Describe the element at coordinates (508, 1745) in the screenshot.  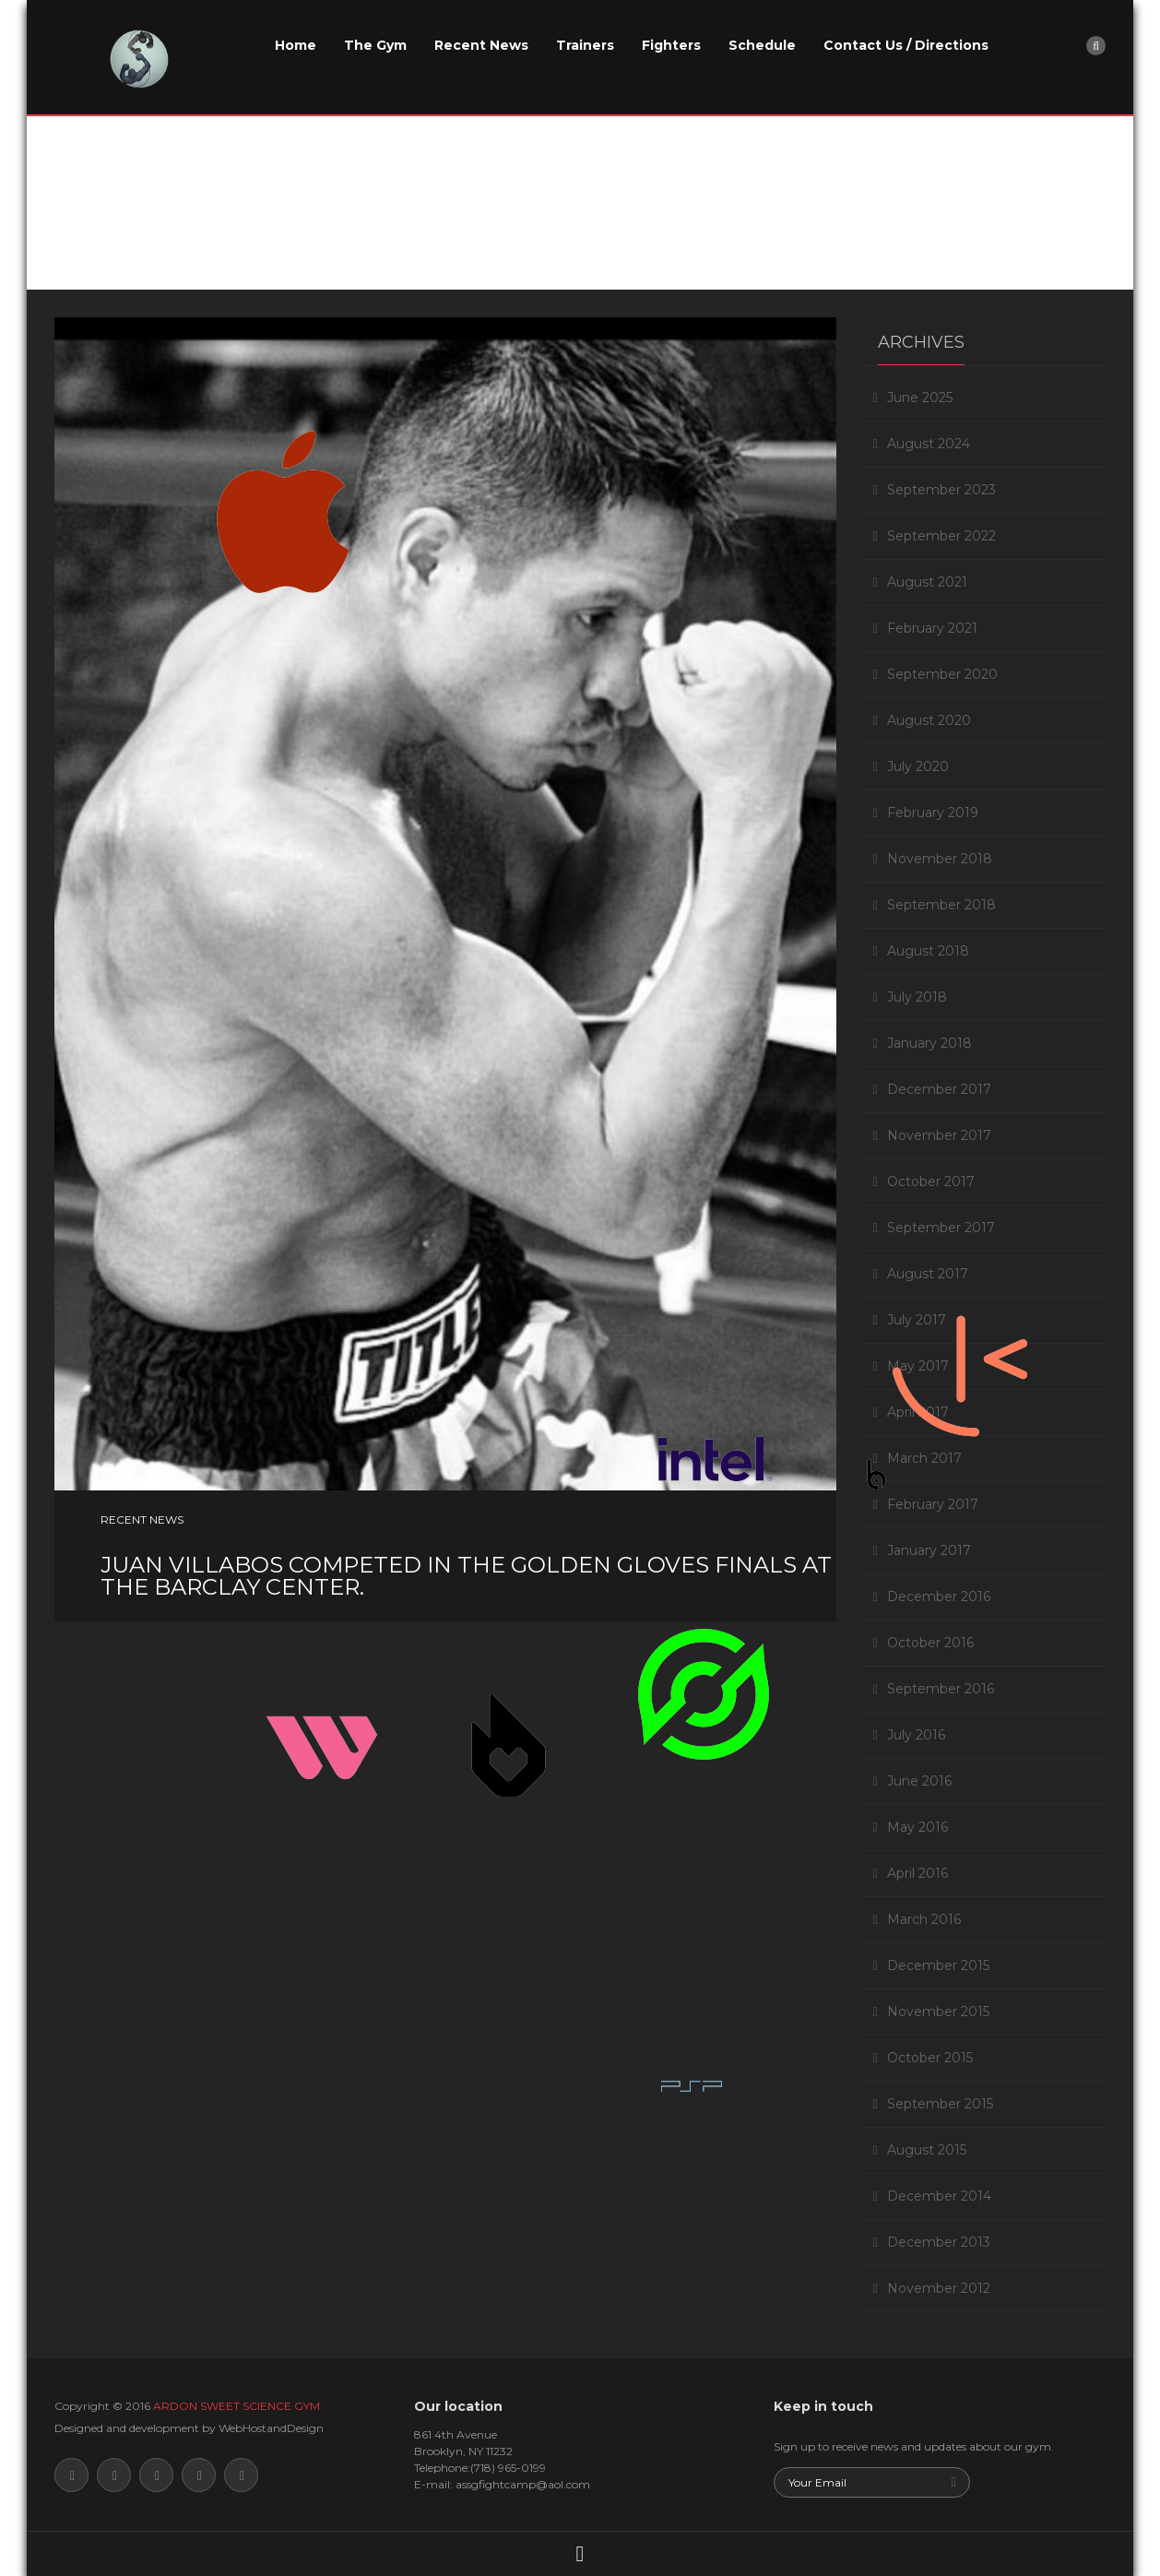
I see `visit fandom wiki website` at that location.